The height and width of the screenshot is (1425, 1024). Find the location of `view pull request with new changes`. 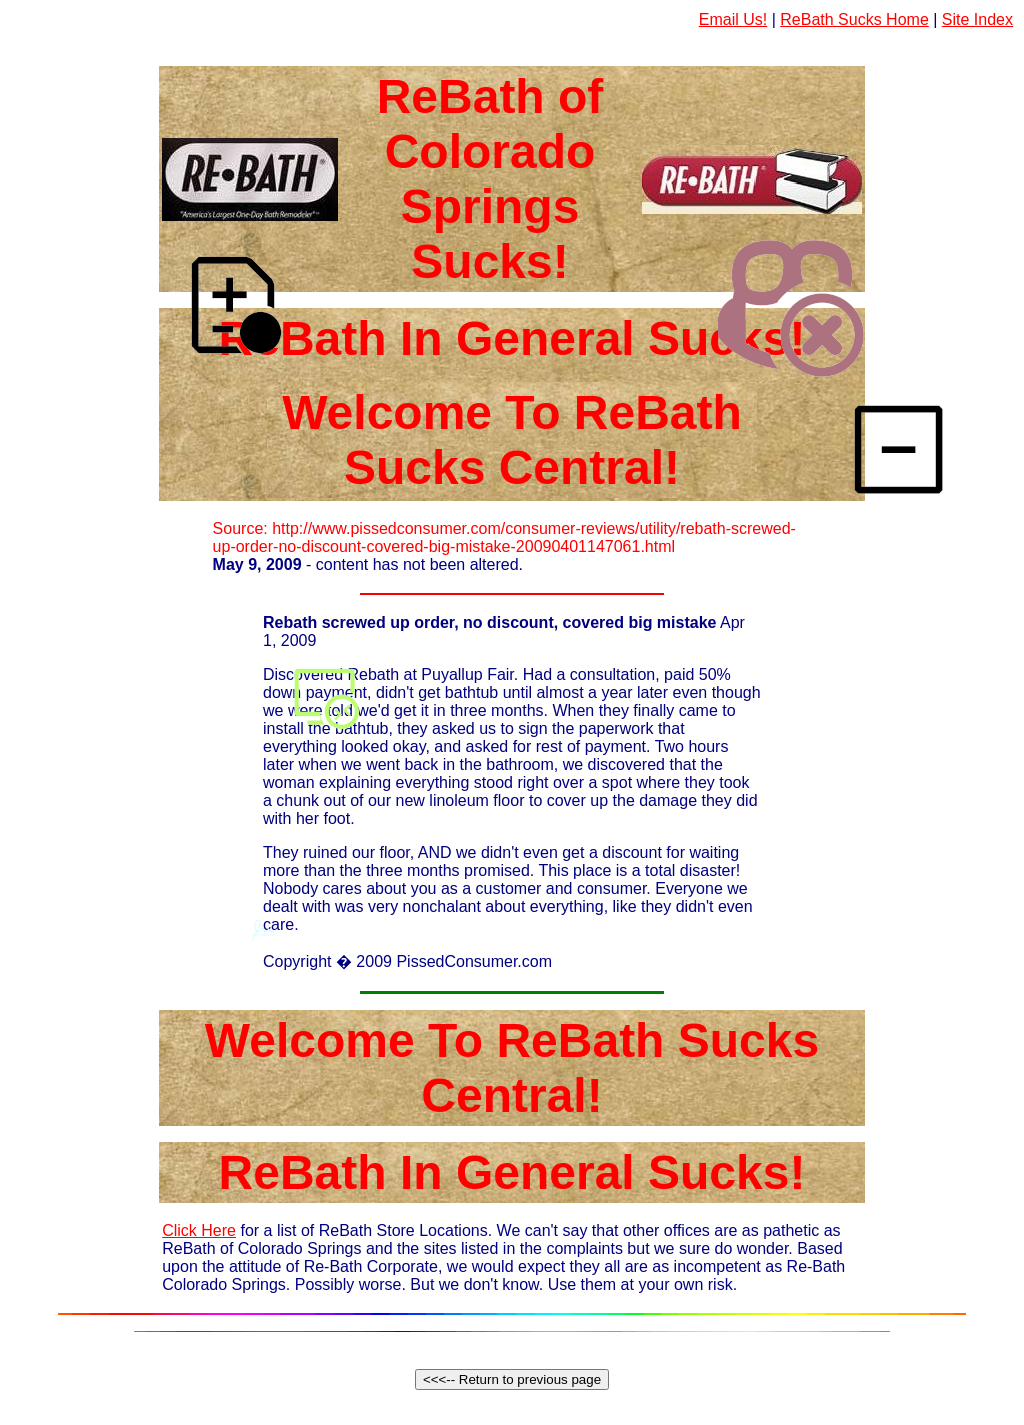

view pull request with new changes is located at coordinates (233, 305).